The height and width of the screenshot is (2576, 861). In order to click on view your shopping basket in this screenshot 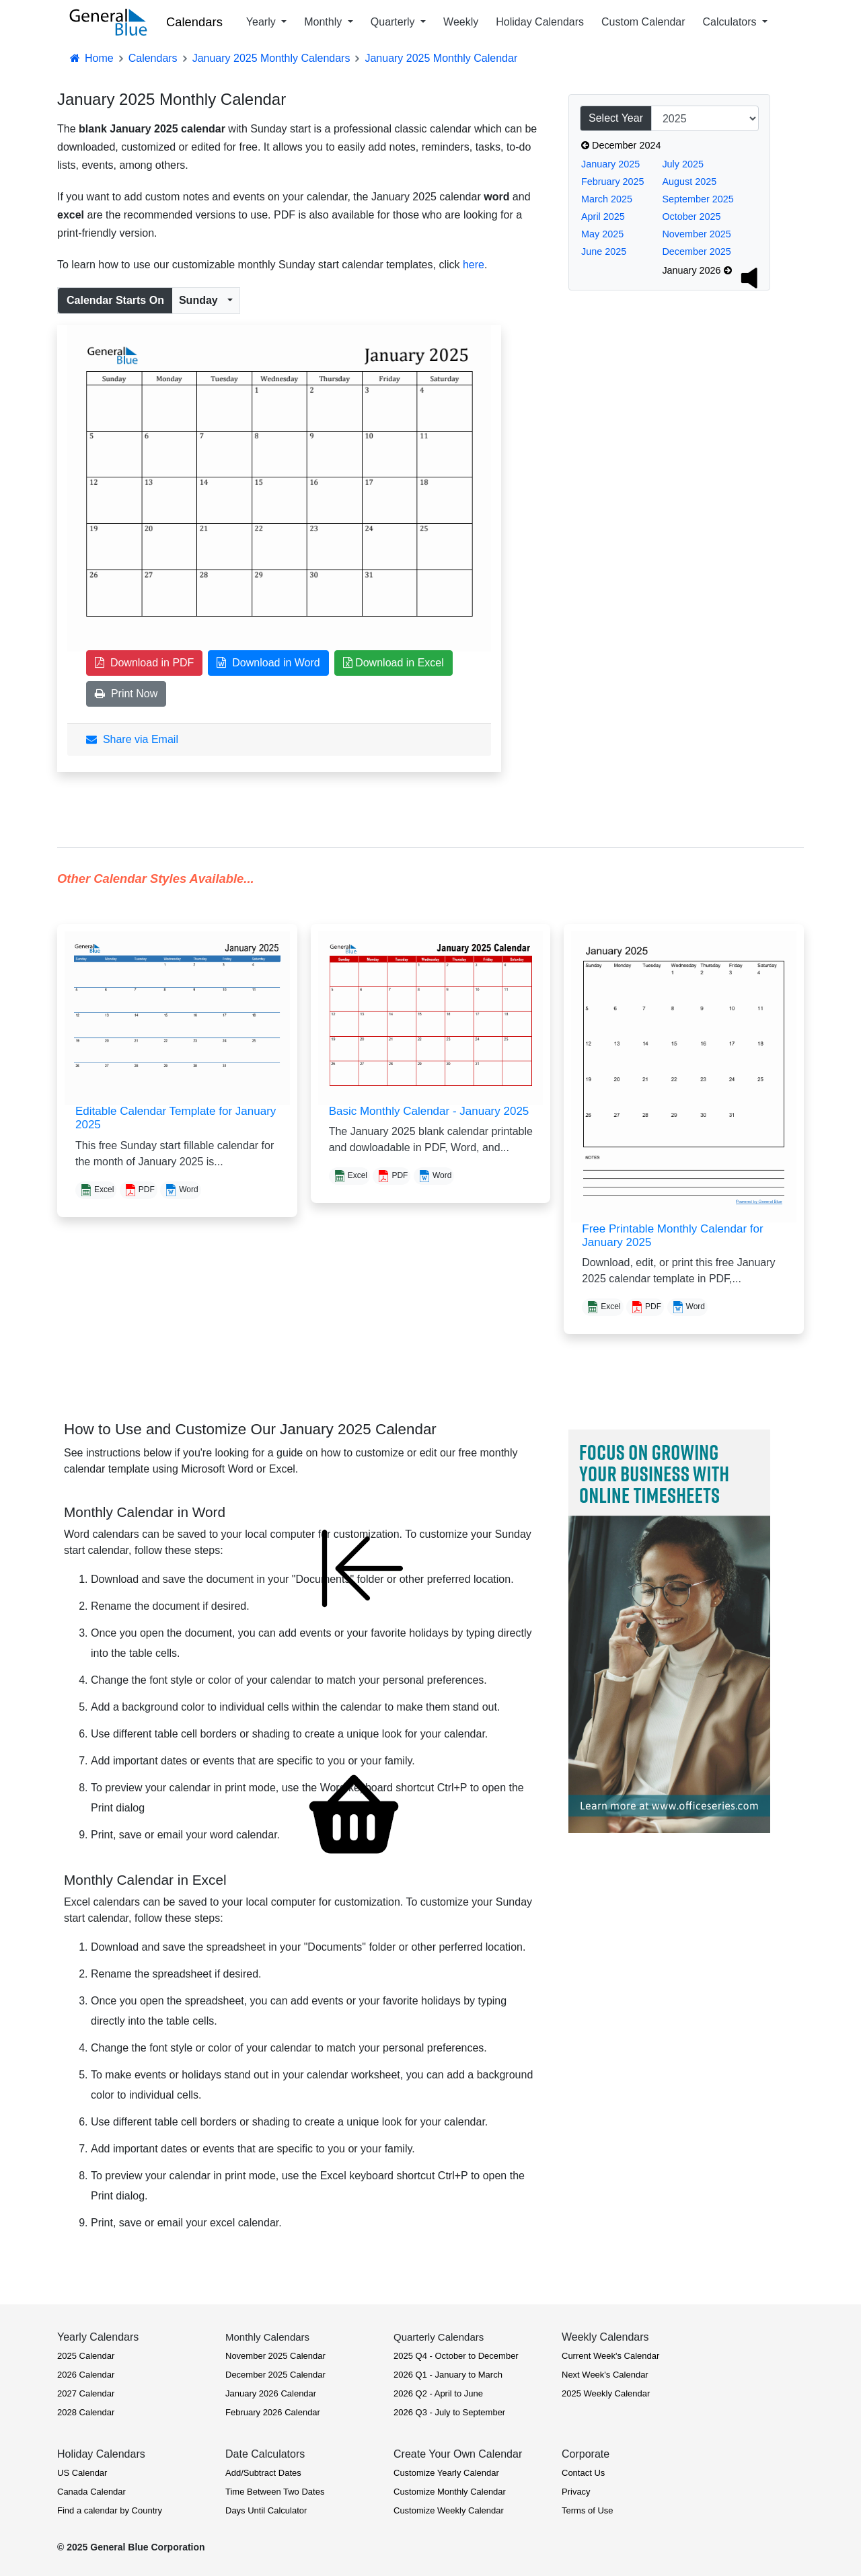, I will do `click(354, 1817)`.